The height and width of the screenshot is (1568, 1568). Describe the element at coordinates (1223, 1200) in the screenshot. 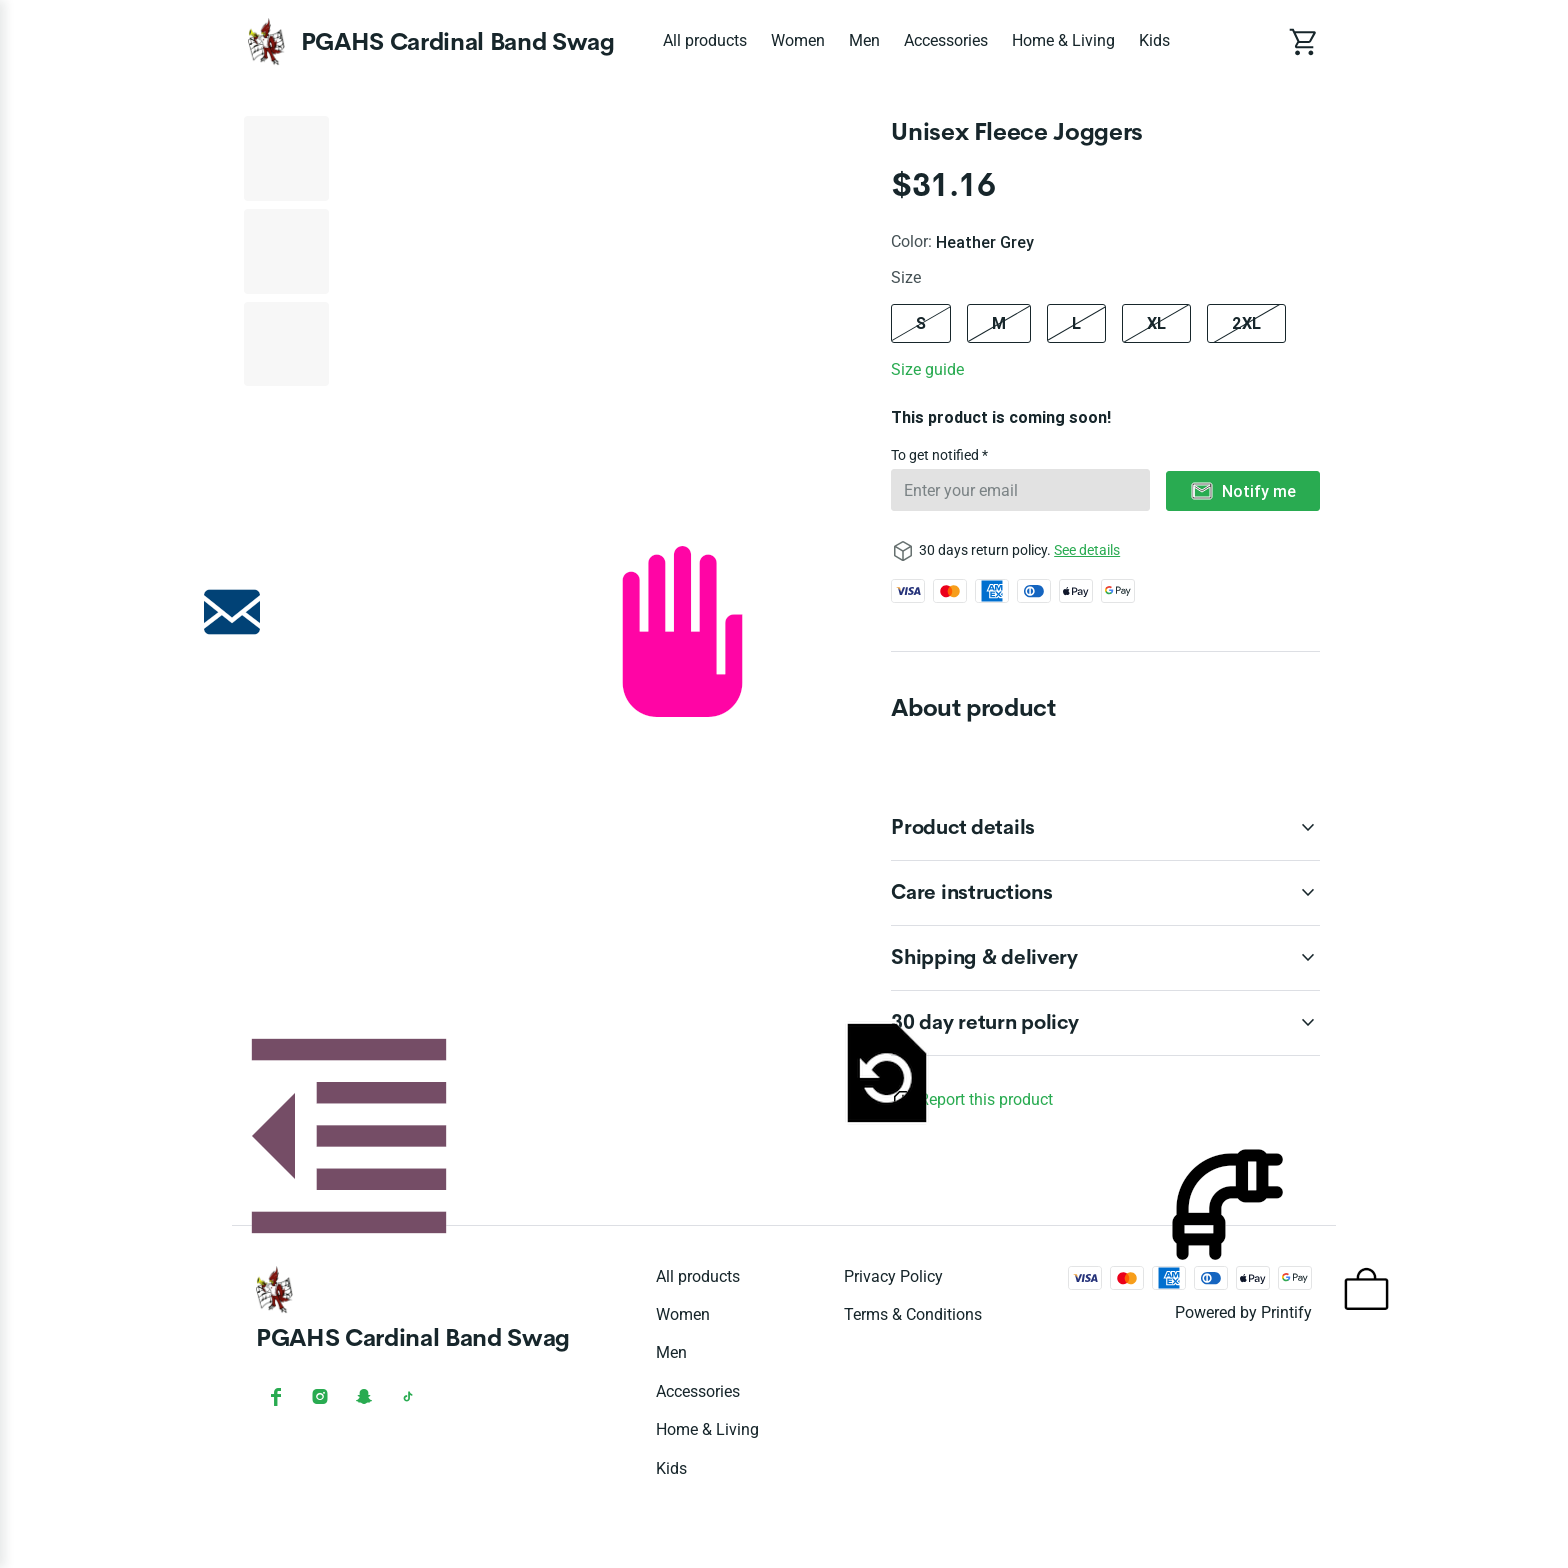

I see `plumbing or pipe-related settings` at that location.